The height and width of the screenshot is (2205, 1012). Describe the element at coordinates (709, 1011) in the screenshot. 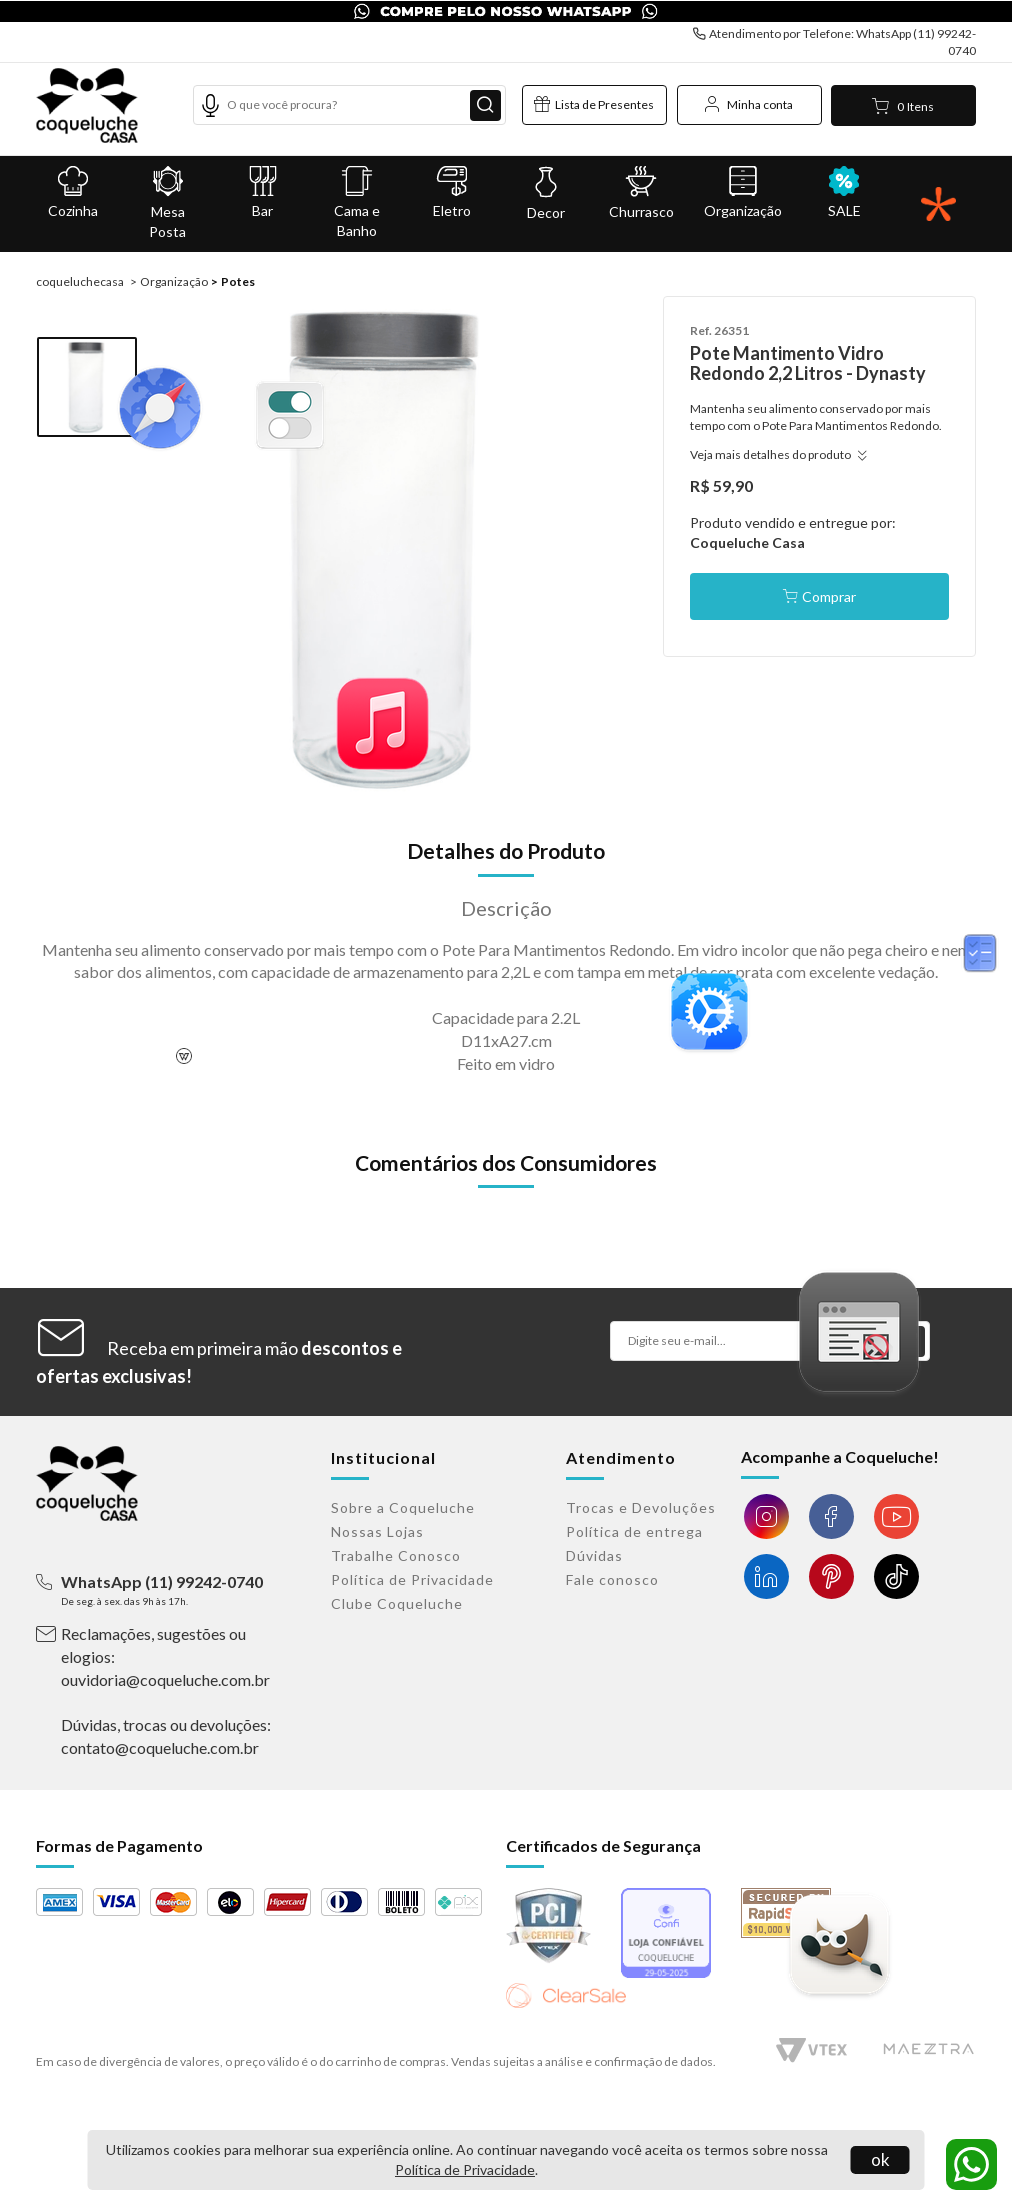

I see `configure VMware network settings` at that location.